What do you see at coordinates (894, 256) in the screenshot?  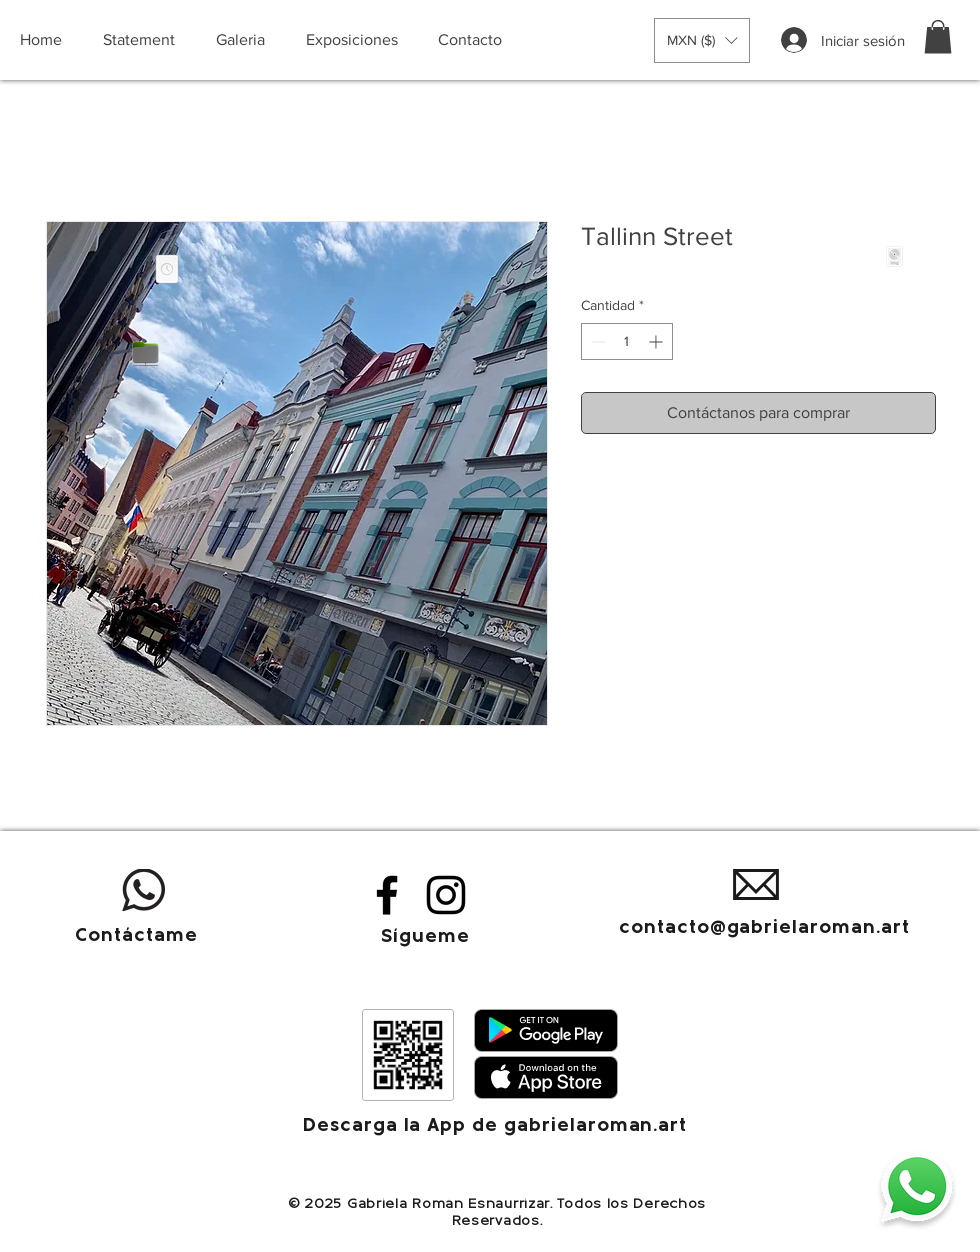 I see `raw disk image file type indicator` at bounding box center [894, 256].